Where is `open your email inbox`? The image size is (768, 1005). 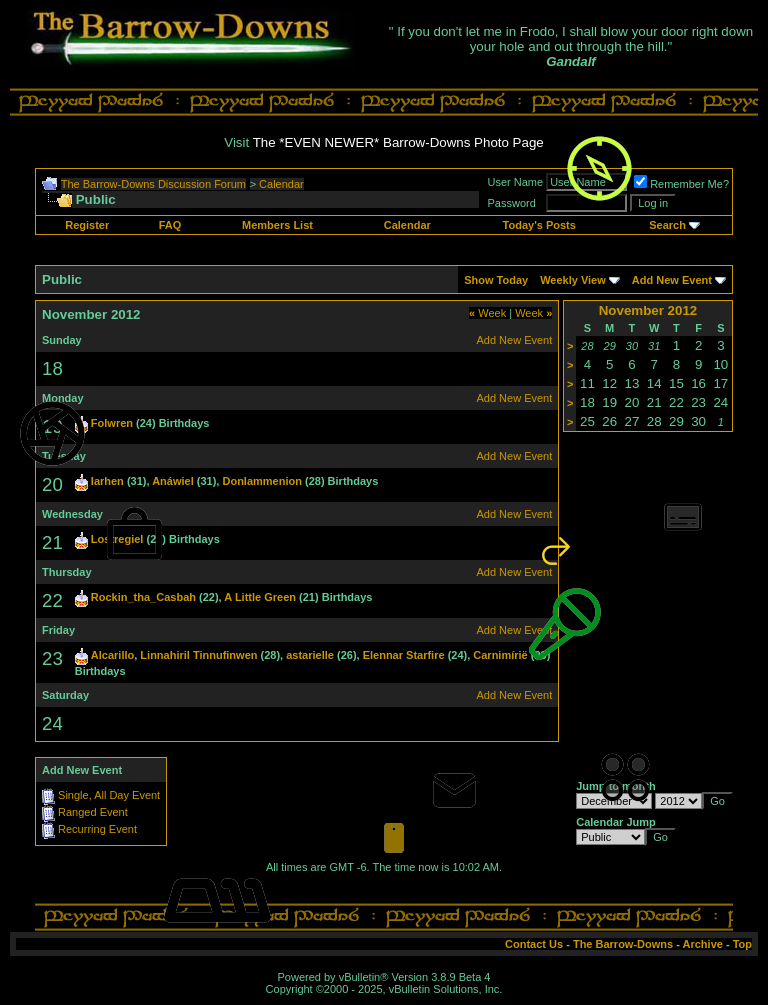 open your email inbox is located at coordinates (454, 790).